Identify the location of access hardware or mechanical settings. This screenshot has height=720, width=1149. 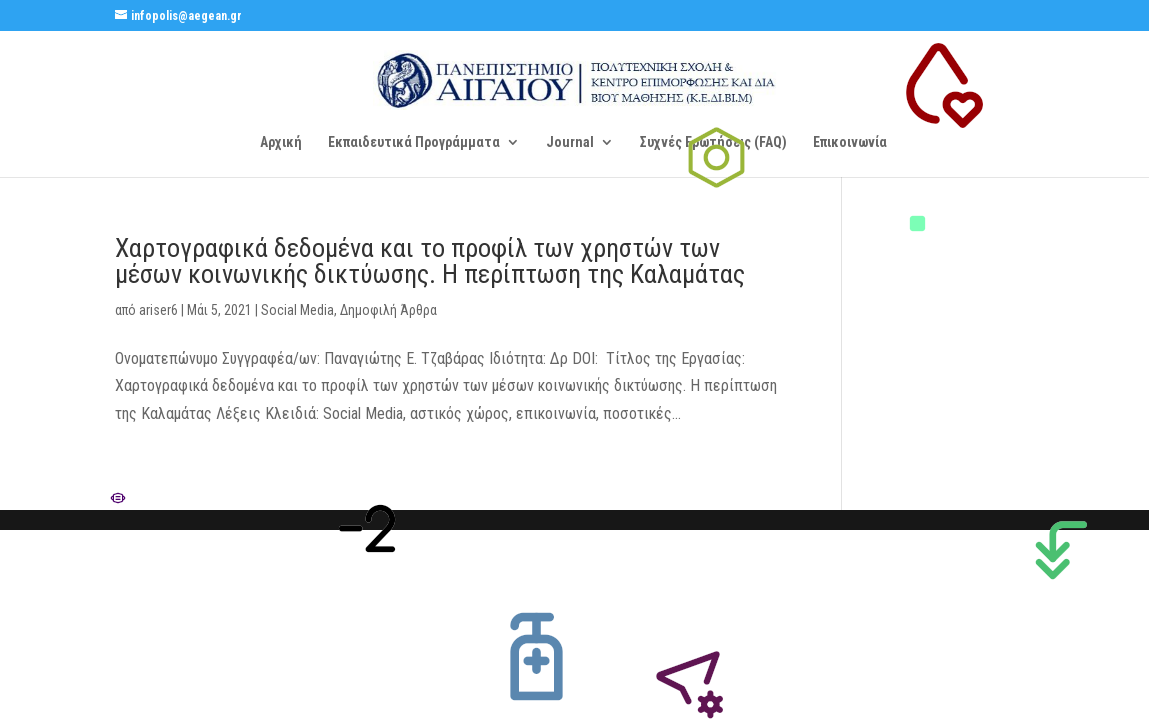
(716, 157).